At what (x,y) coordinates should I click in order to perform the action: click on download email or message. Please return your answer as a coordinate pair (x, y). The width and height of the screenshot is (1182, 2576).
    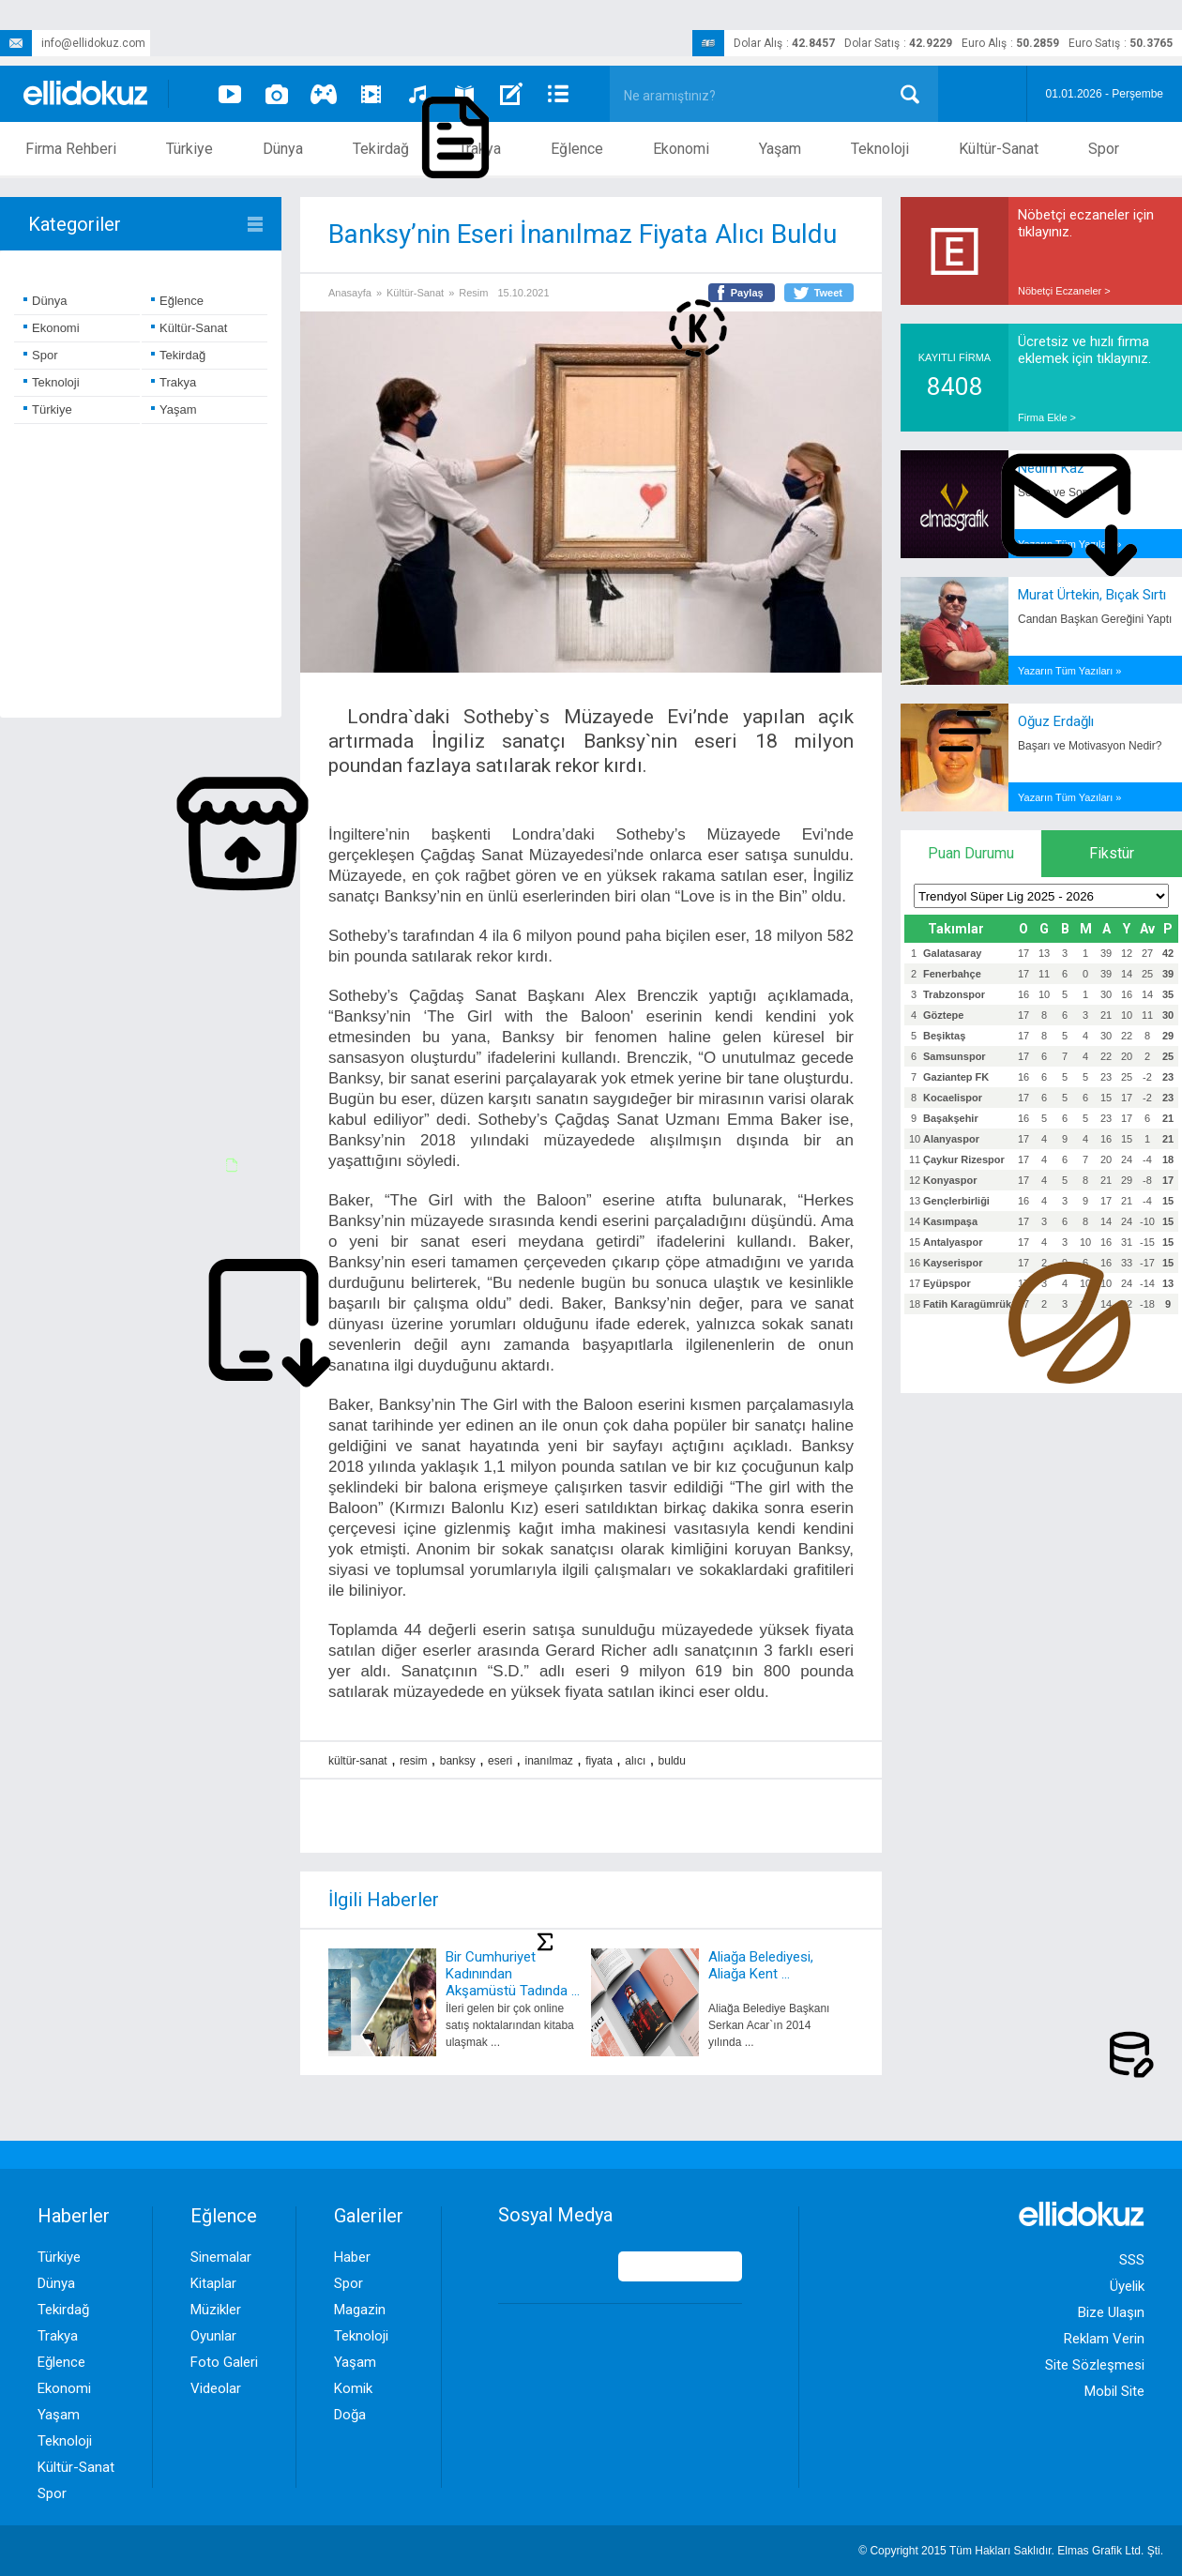
    Looking at the image, I should click on (1066, 505).